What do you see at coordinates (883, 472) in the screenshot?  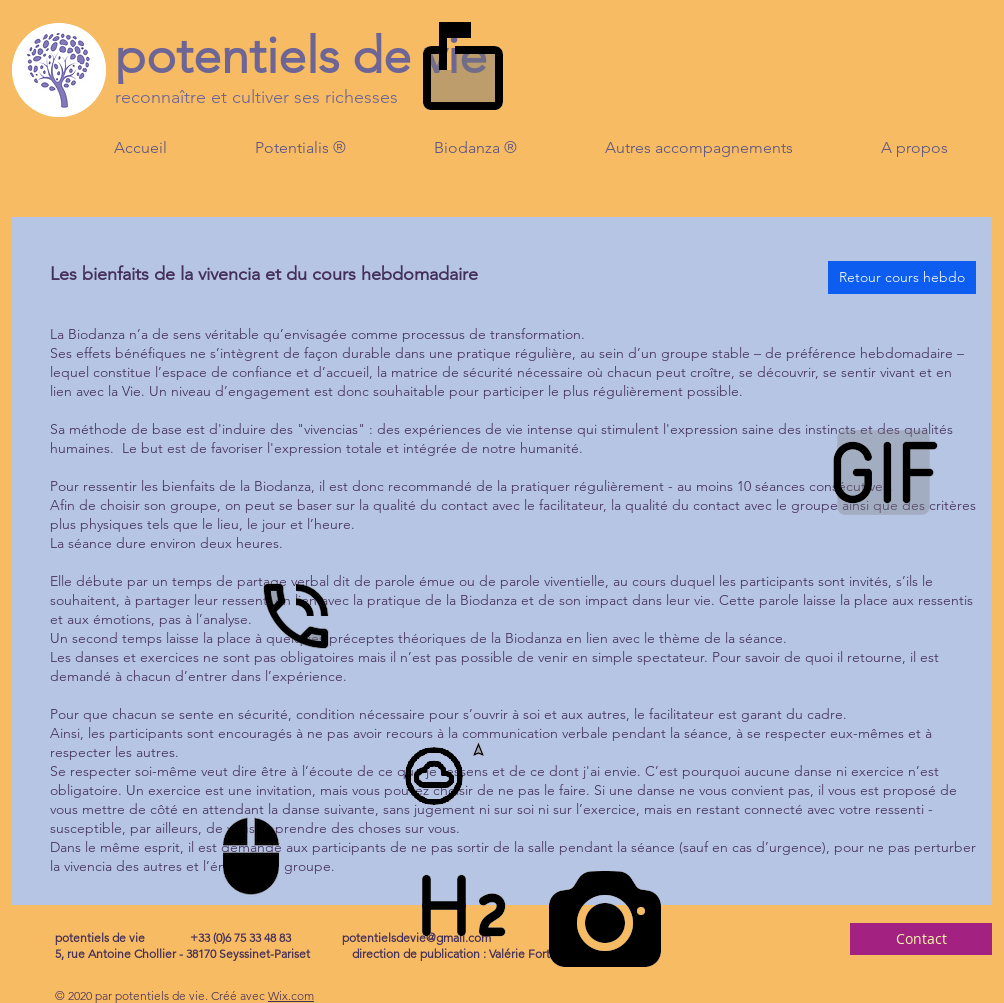 I see `insert a gif into your message` at bounding box center [883, 472].